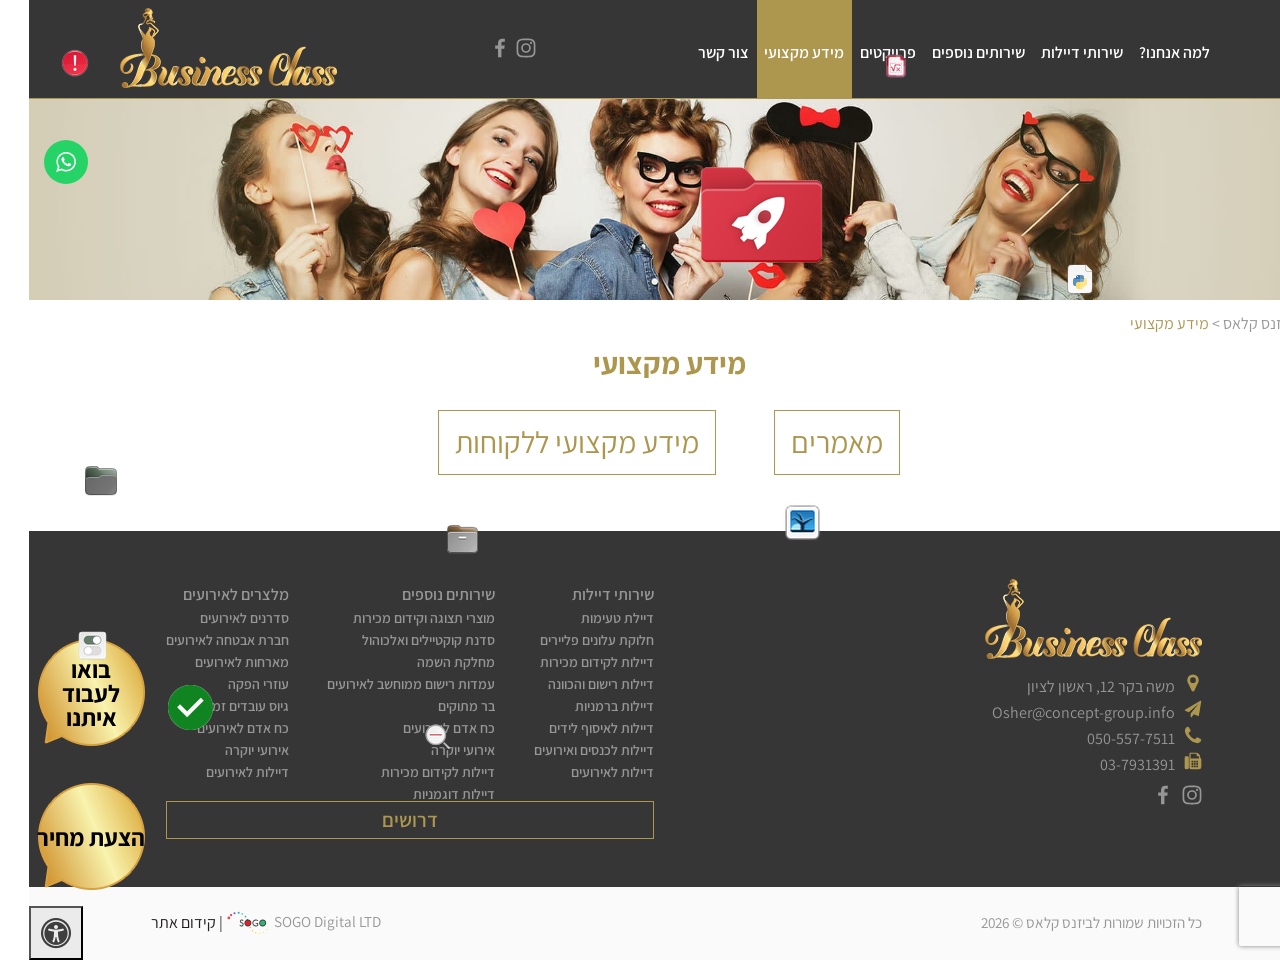  Describe the element at coordinates (437, 736) in the screenshot. I see `zoom out on file preview` at that location.